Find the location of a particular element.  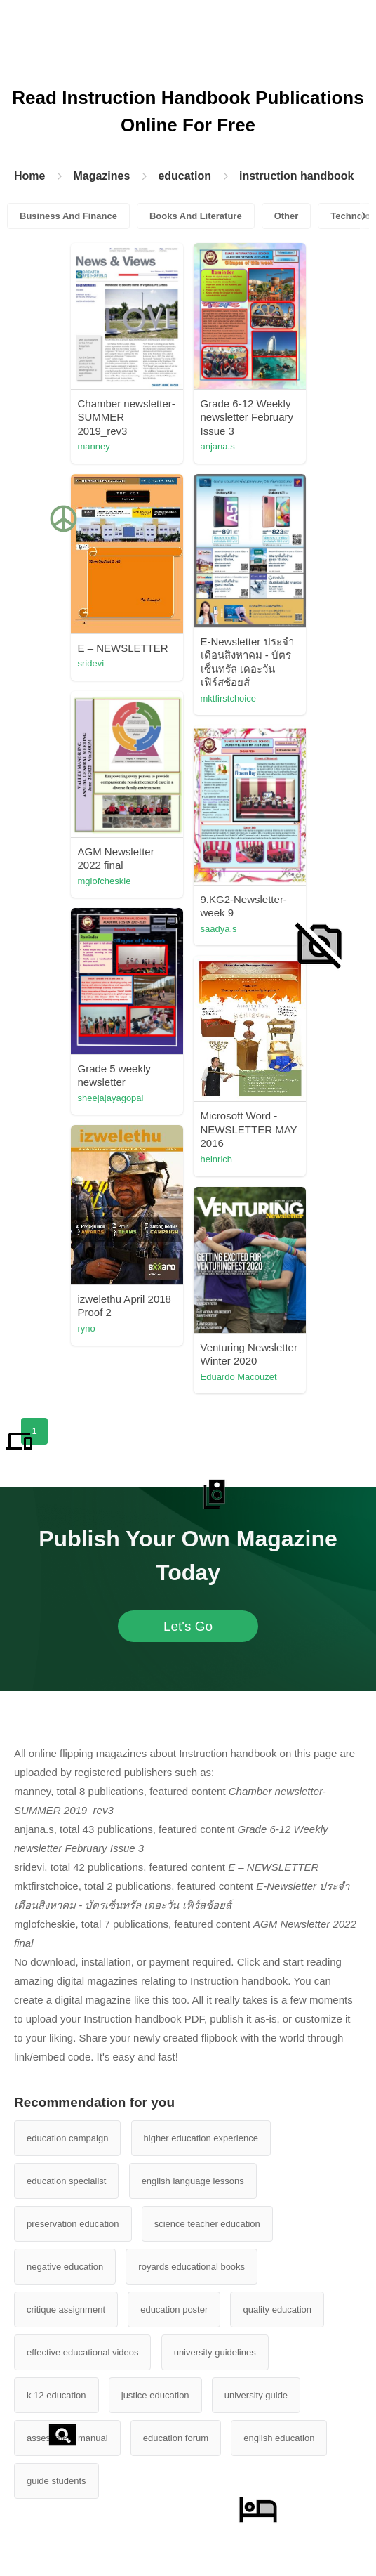

photography not allowed in this area is located at coordinates (319, 944).